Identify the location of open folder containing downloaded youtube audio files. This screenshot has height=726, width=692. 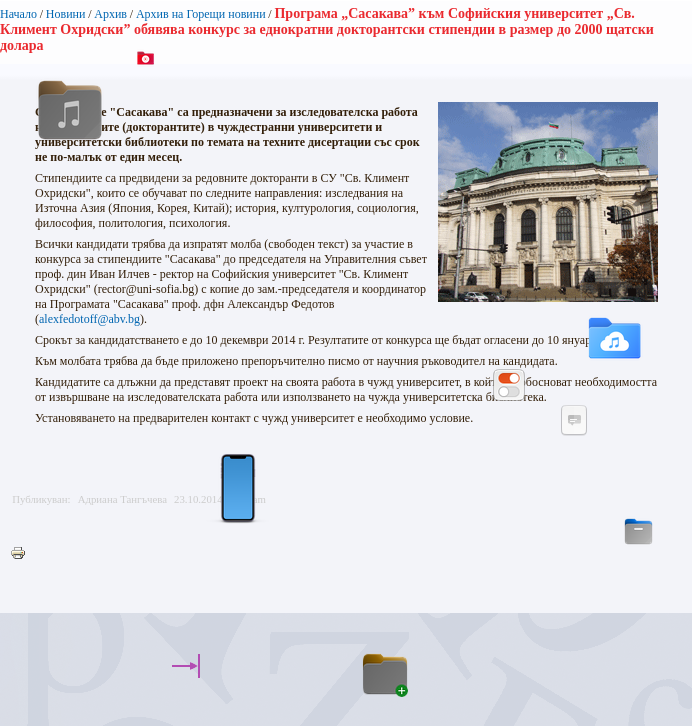
(614, 339).